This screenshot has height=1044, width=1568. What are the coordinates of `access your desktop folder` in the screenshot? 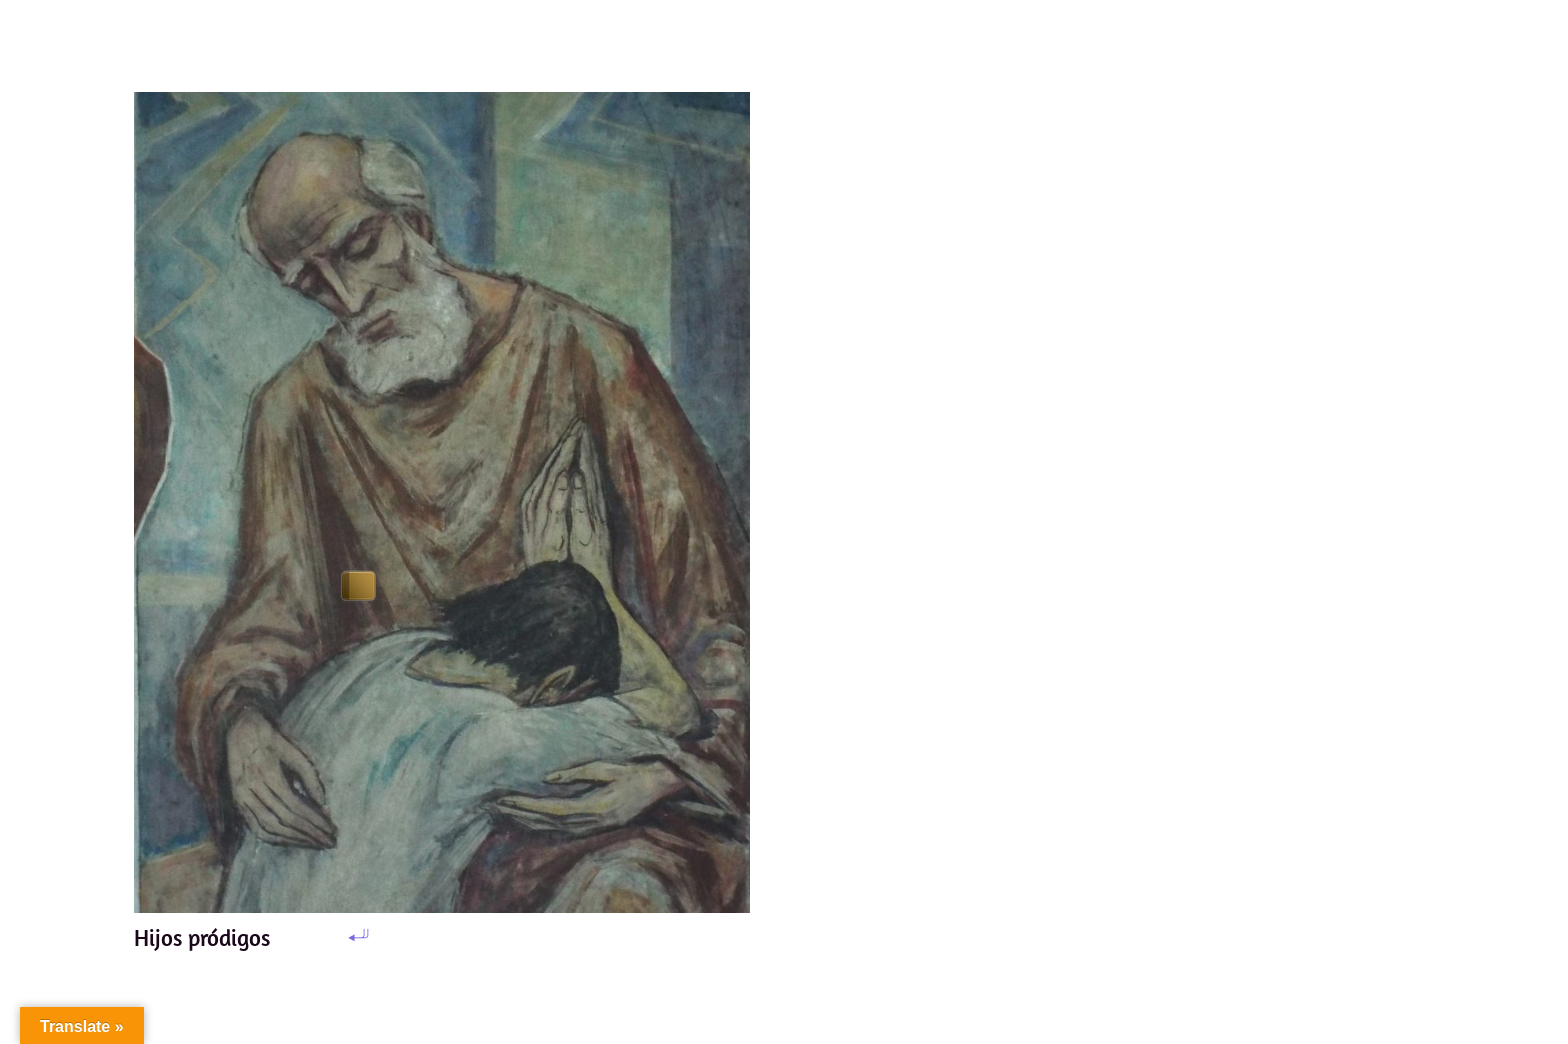 It's located at (358, 584).